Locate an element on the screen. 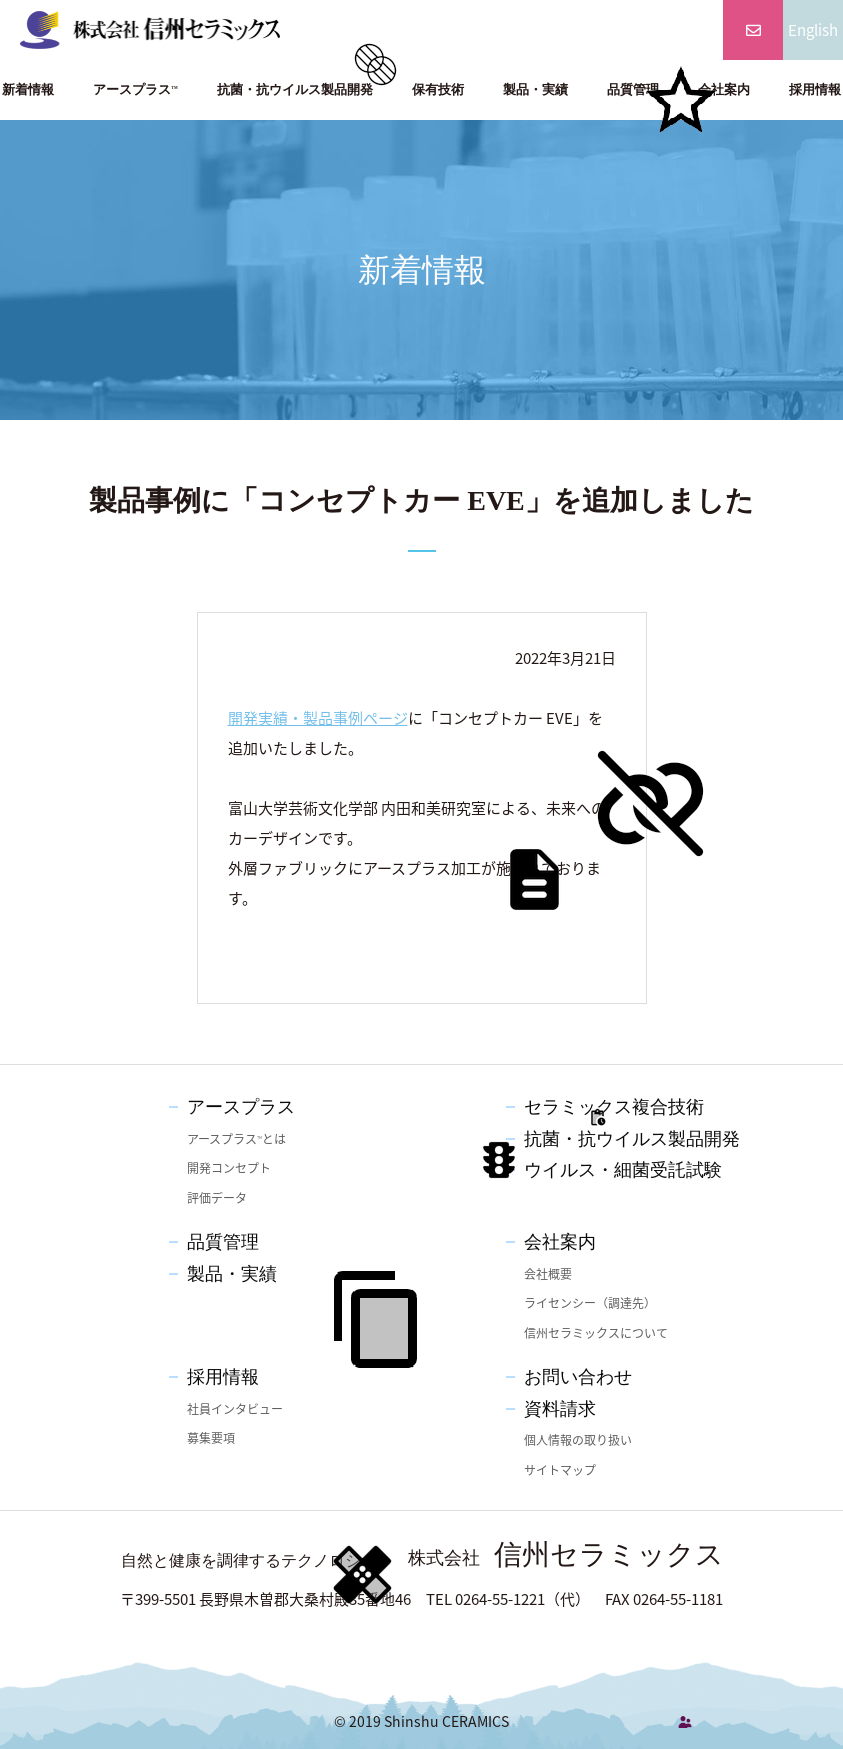 The width and height of the screenshot is (843, 1749). view pending tasks or actions is located at coordinates (597, 1117).